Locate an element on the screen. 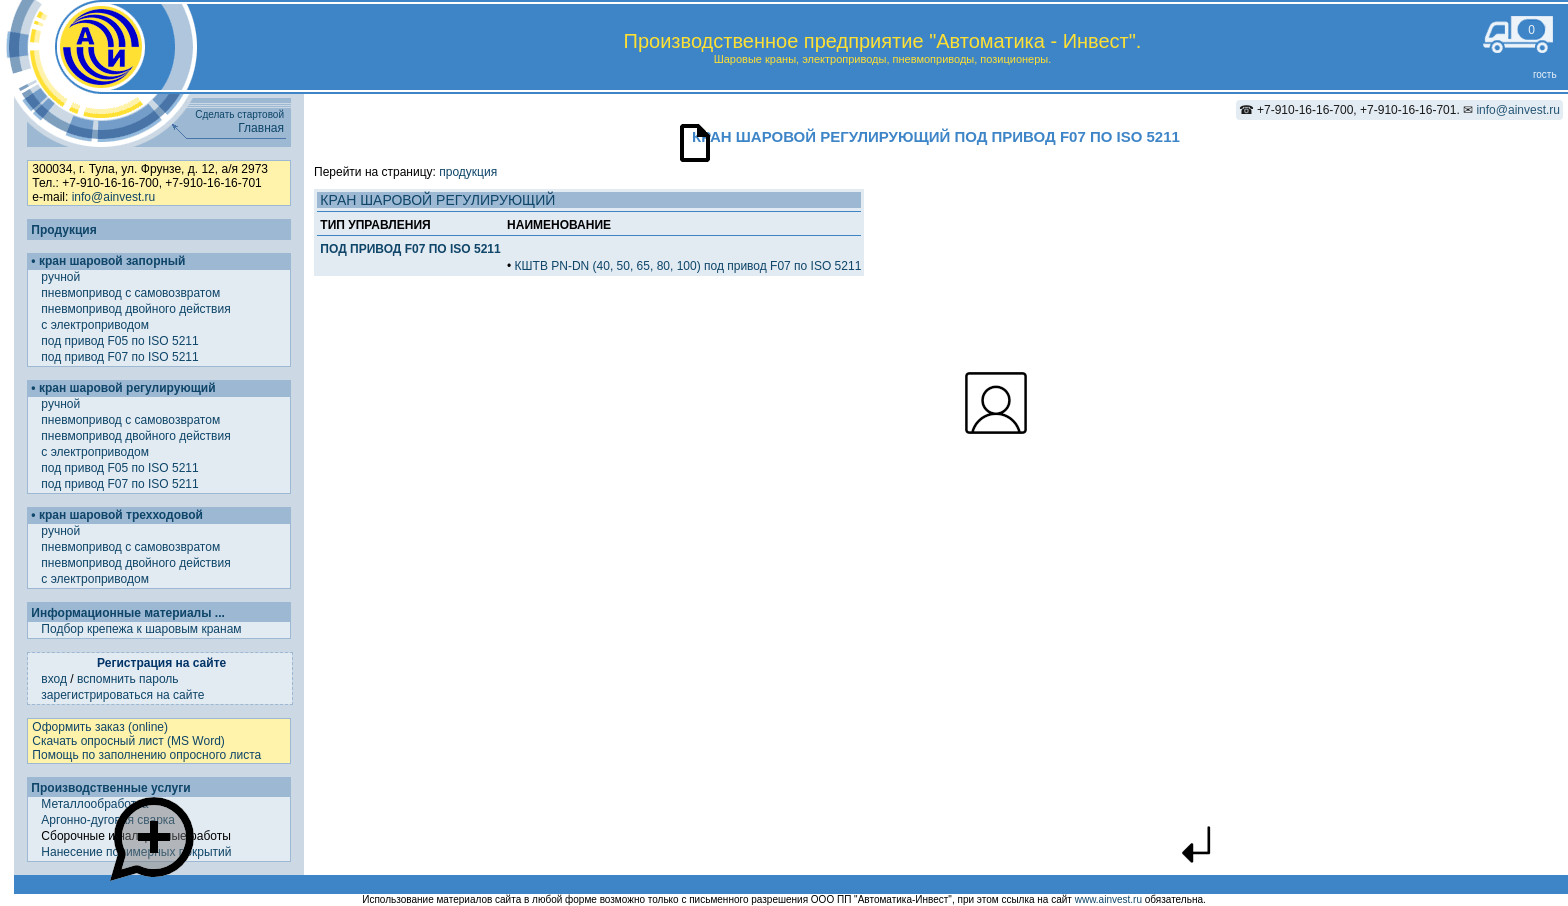 The width and height of the screenshot is (1568, 906). add a comment or review to a map location is located at coordinates (154, 837).